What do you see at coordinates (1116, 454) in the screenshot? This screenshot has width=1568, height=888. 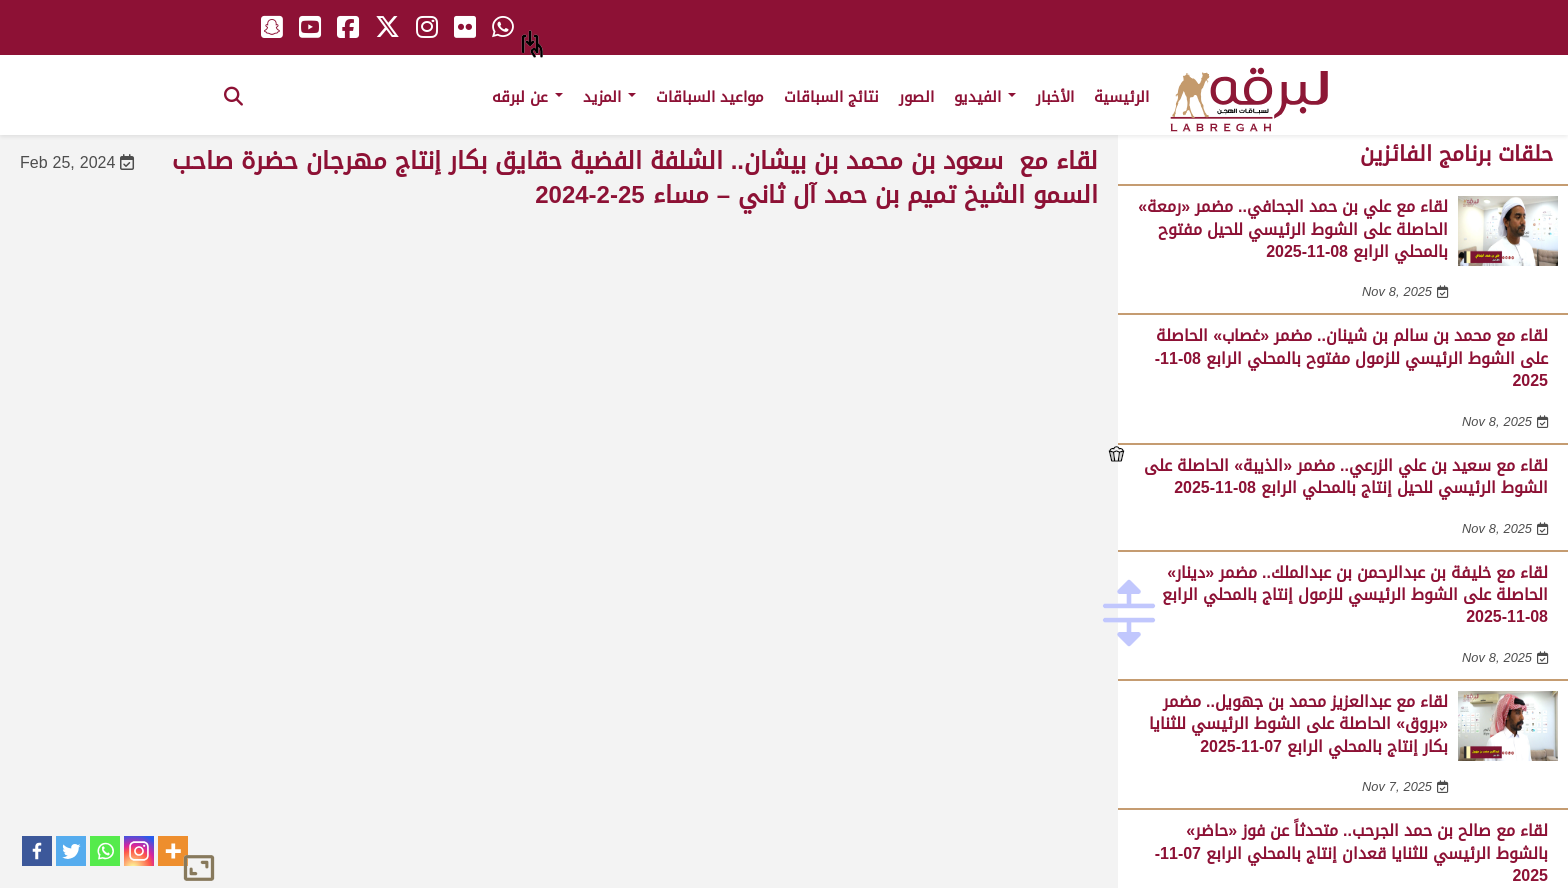 I see `access movies or entertainment section` at bounding box center [1116, 454].